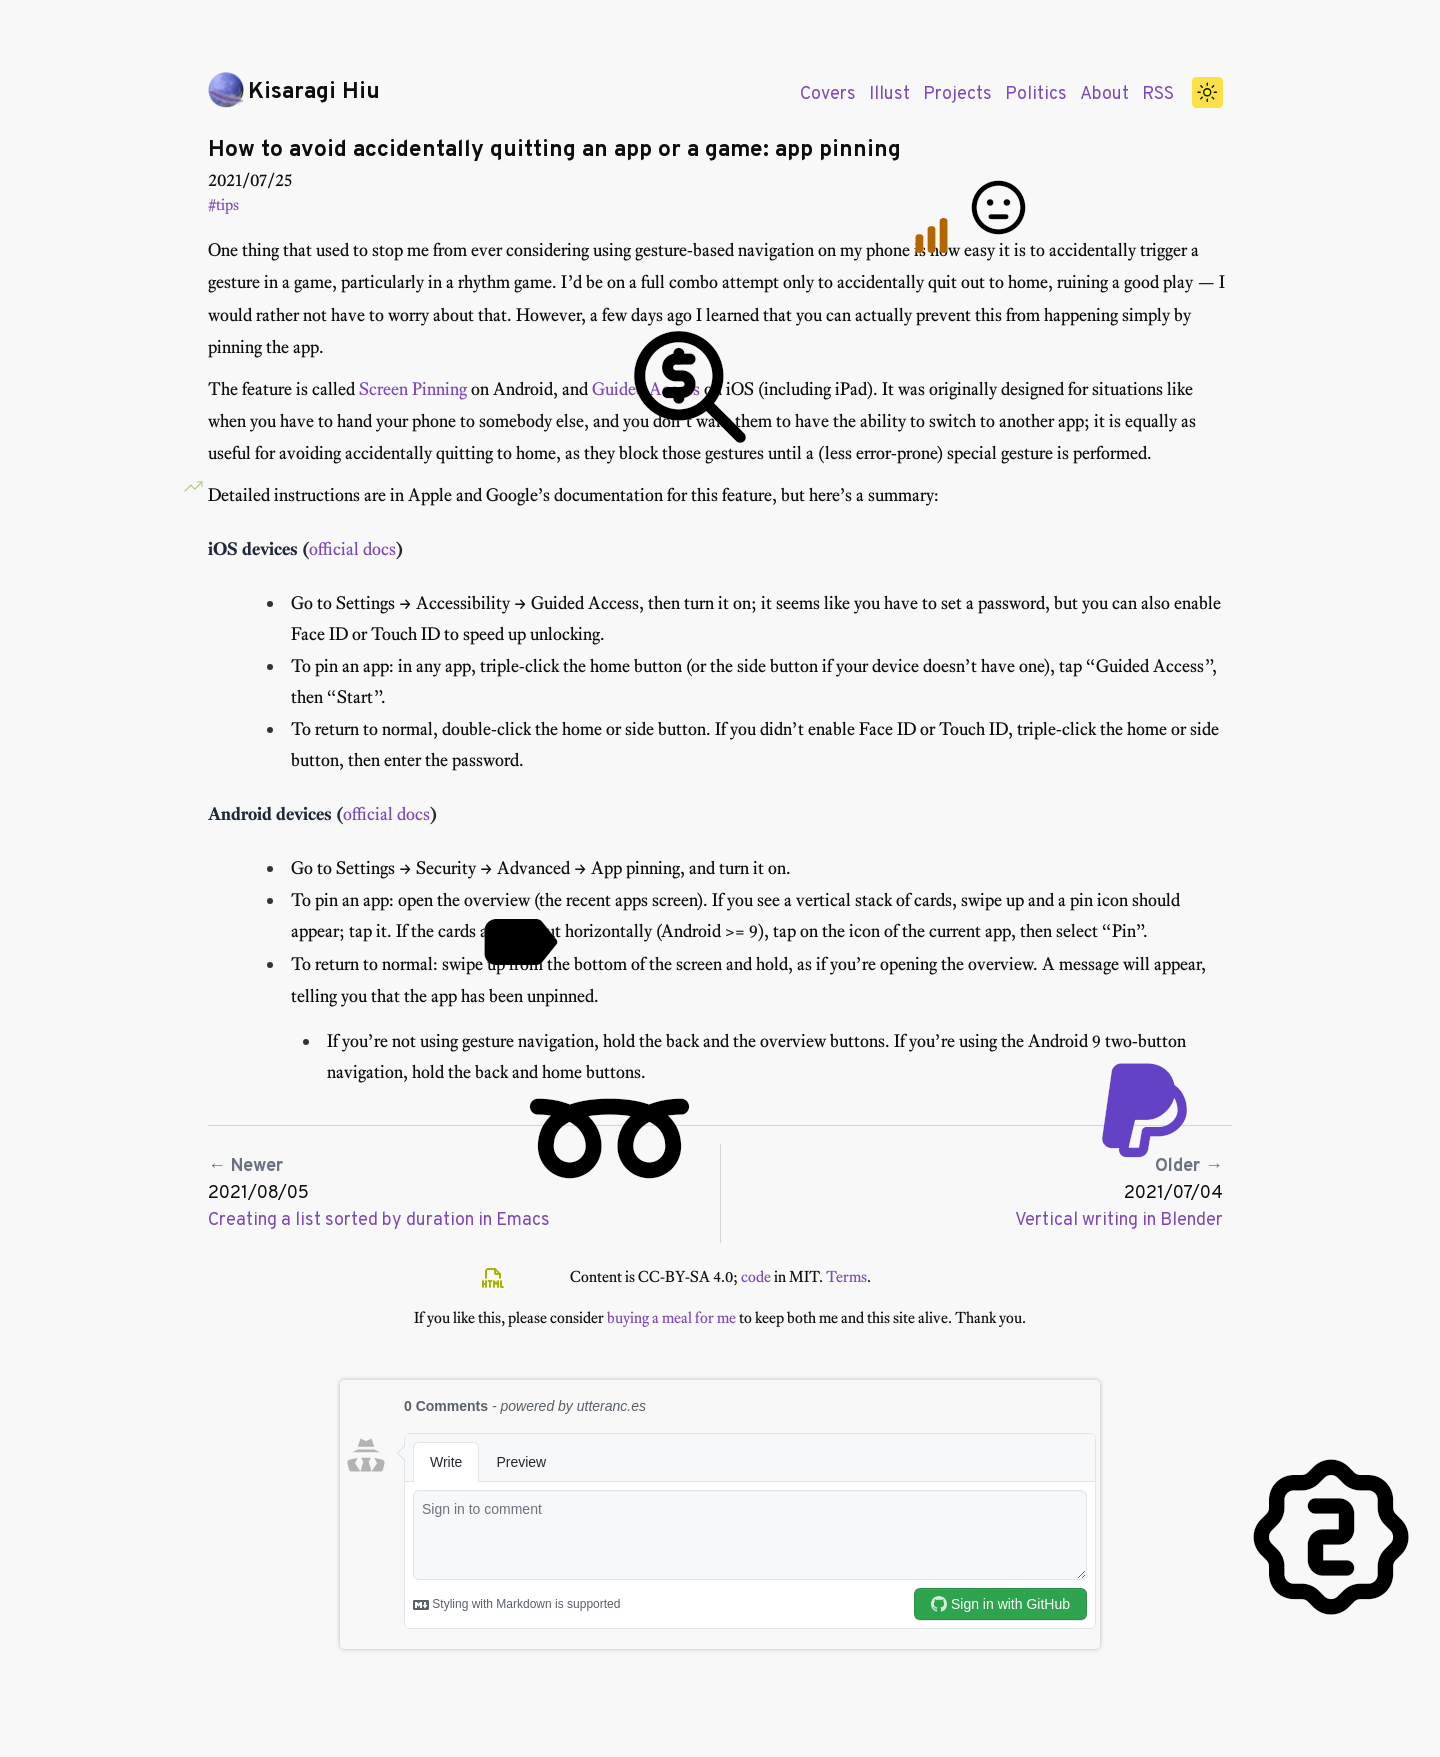  Describe the element at coordinates (609, 1138) in the screenshot. I see `voicemail indicator or notification` at that location.